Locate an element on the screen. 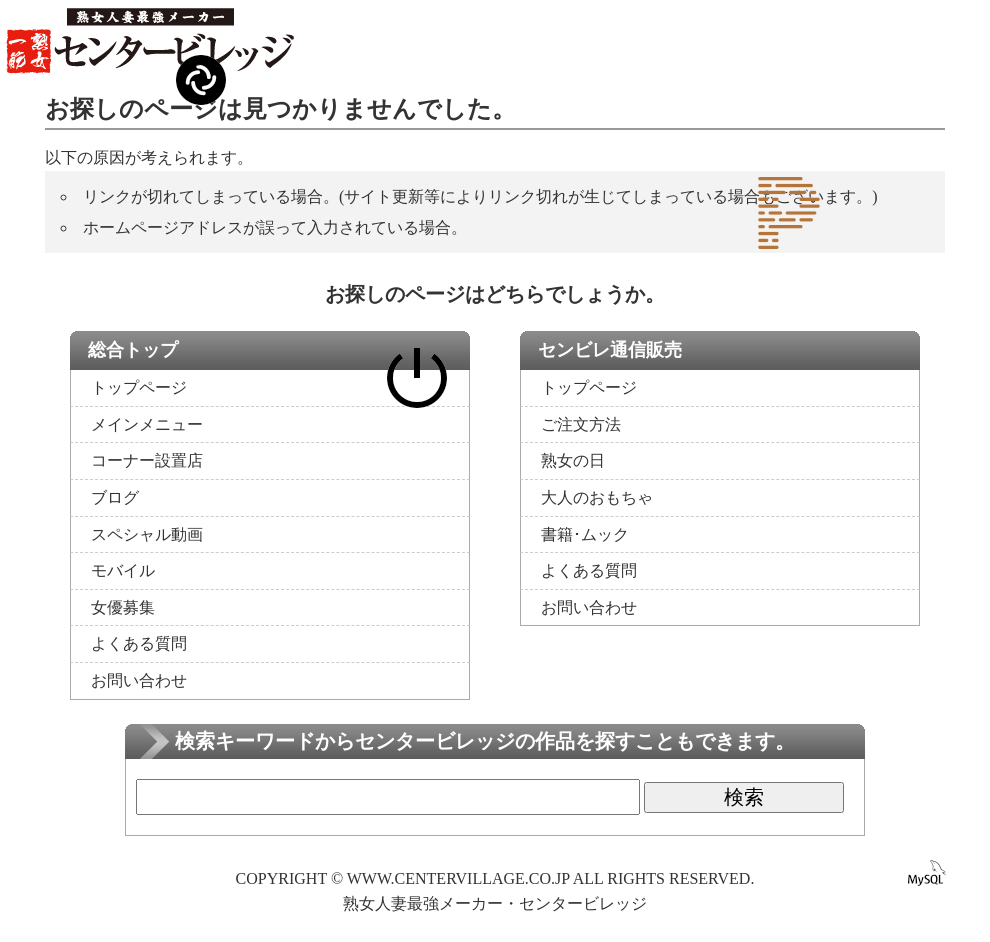 This screenshot has height=942, width=990. power off or shut down the device is located at coordinates (417, 378).